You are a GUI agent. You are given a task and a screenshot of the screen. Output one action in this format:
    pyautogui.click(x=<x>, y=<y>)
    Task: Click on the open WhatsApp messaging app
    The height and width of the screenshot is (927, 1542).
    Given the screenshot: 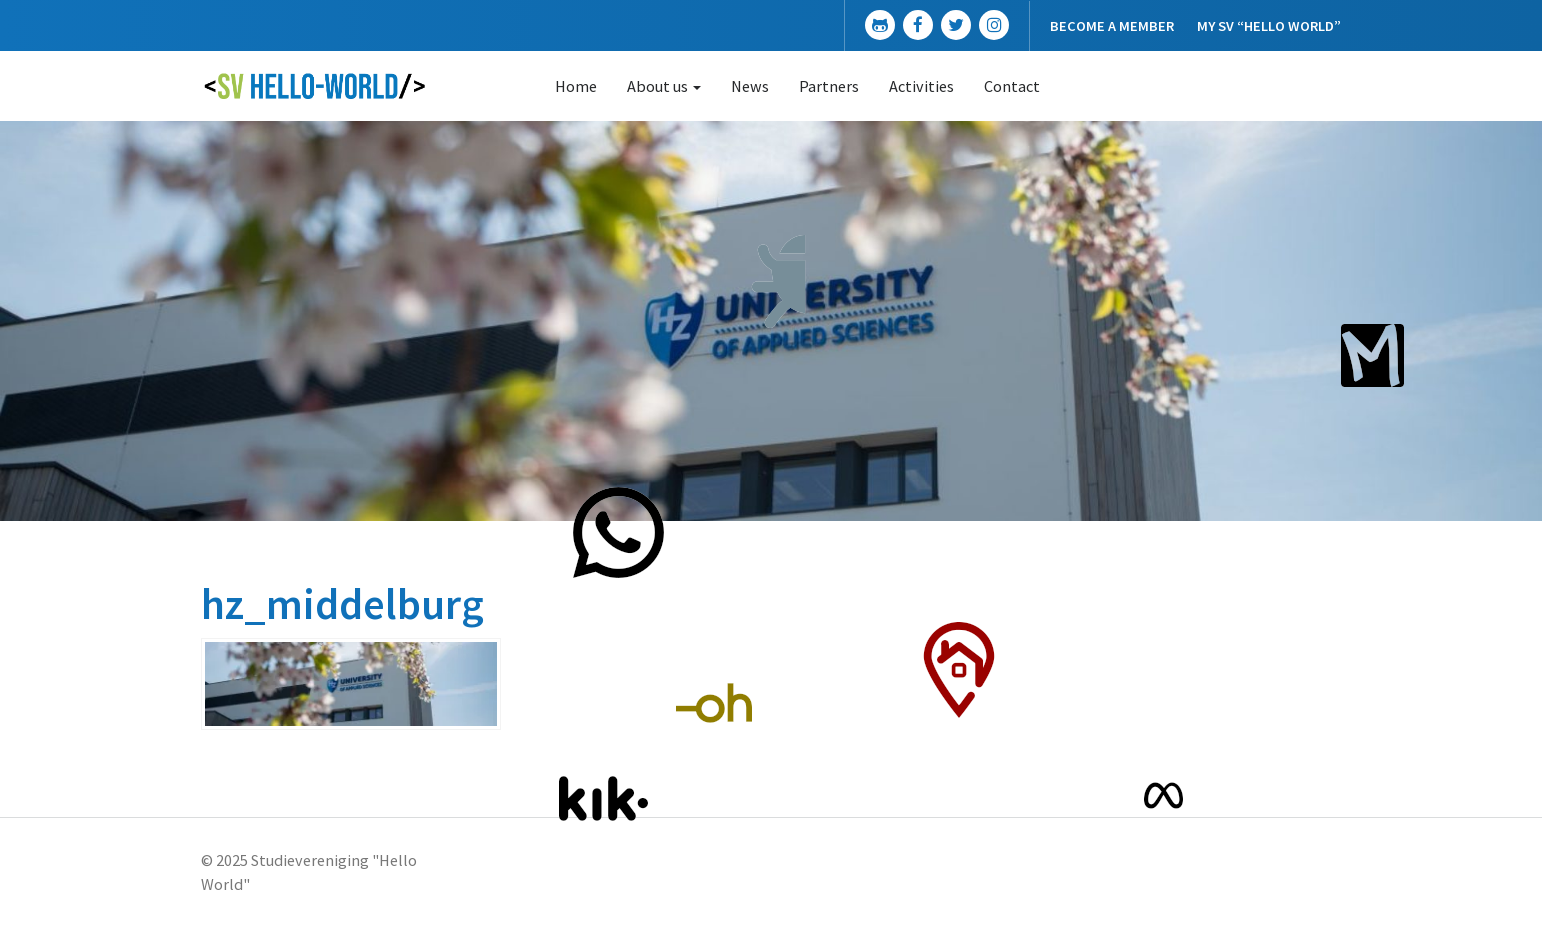 What is the action you would take?
    pyautogui.click(x=618, y=532)
    